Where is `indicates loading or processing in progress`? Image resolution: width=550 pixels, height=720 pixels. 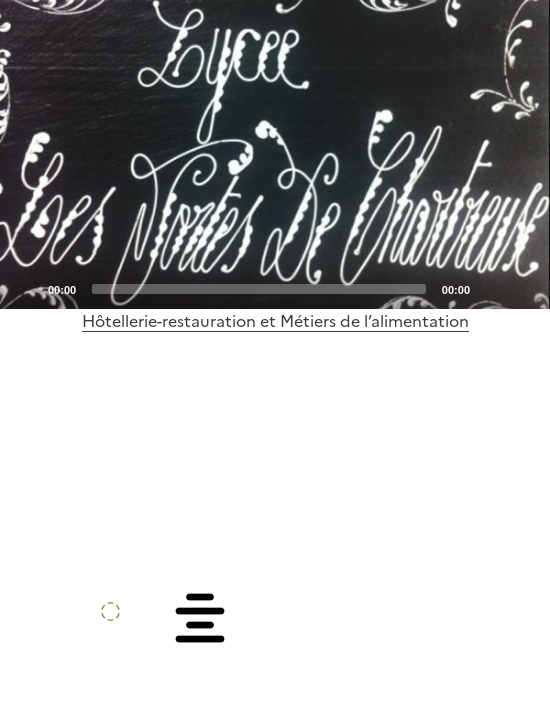
indicates loading or processing in progress is located at coordinates (110, 611).